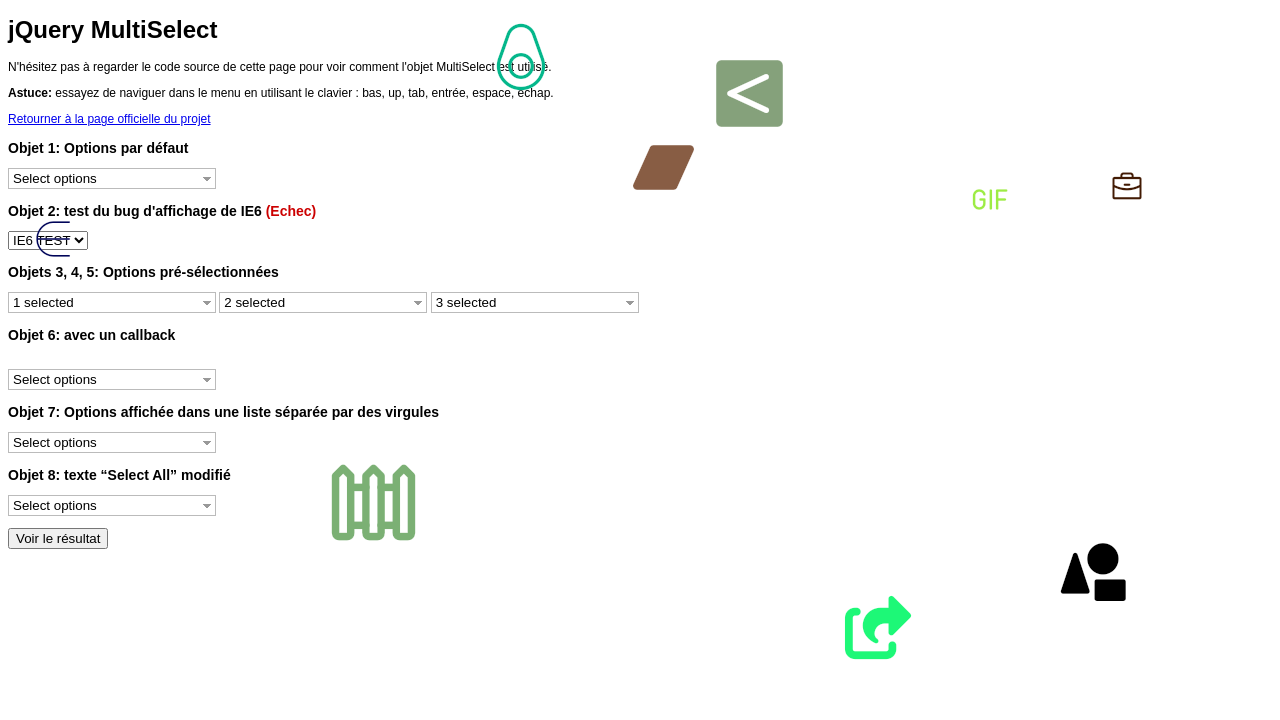 The image size is (1280, 720). Describe the element at coordinates (521, 57) in the screenshot. I see `browse healthy food or recipe options` at that location.